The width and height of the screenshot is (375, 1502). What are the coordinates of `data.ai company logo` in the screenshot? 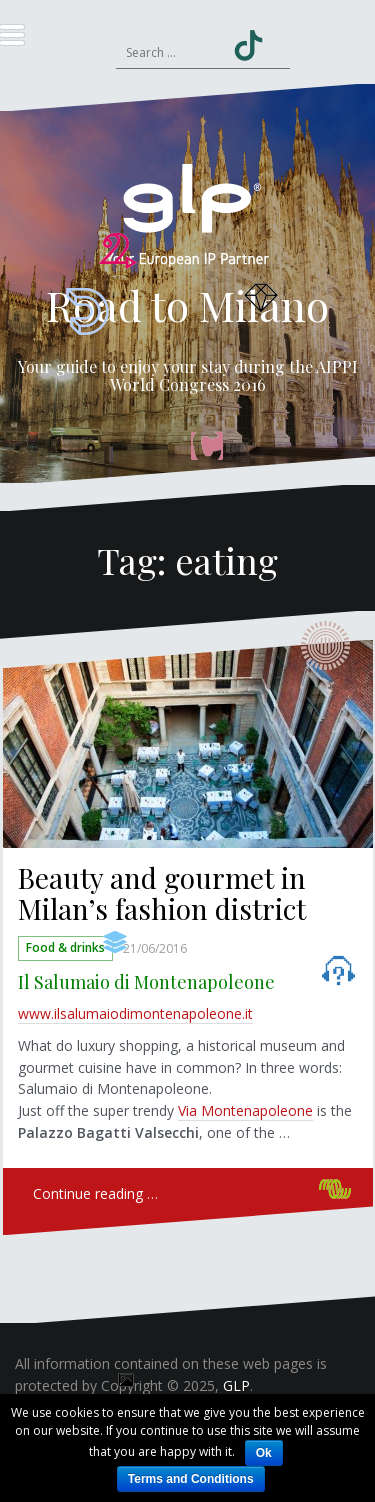 It's located at (261, 298).